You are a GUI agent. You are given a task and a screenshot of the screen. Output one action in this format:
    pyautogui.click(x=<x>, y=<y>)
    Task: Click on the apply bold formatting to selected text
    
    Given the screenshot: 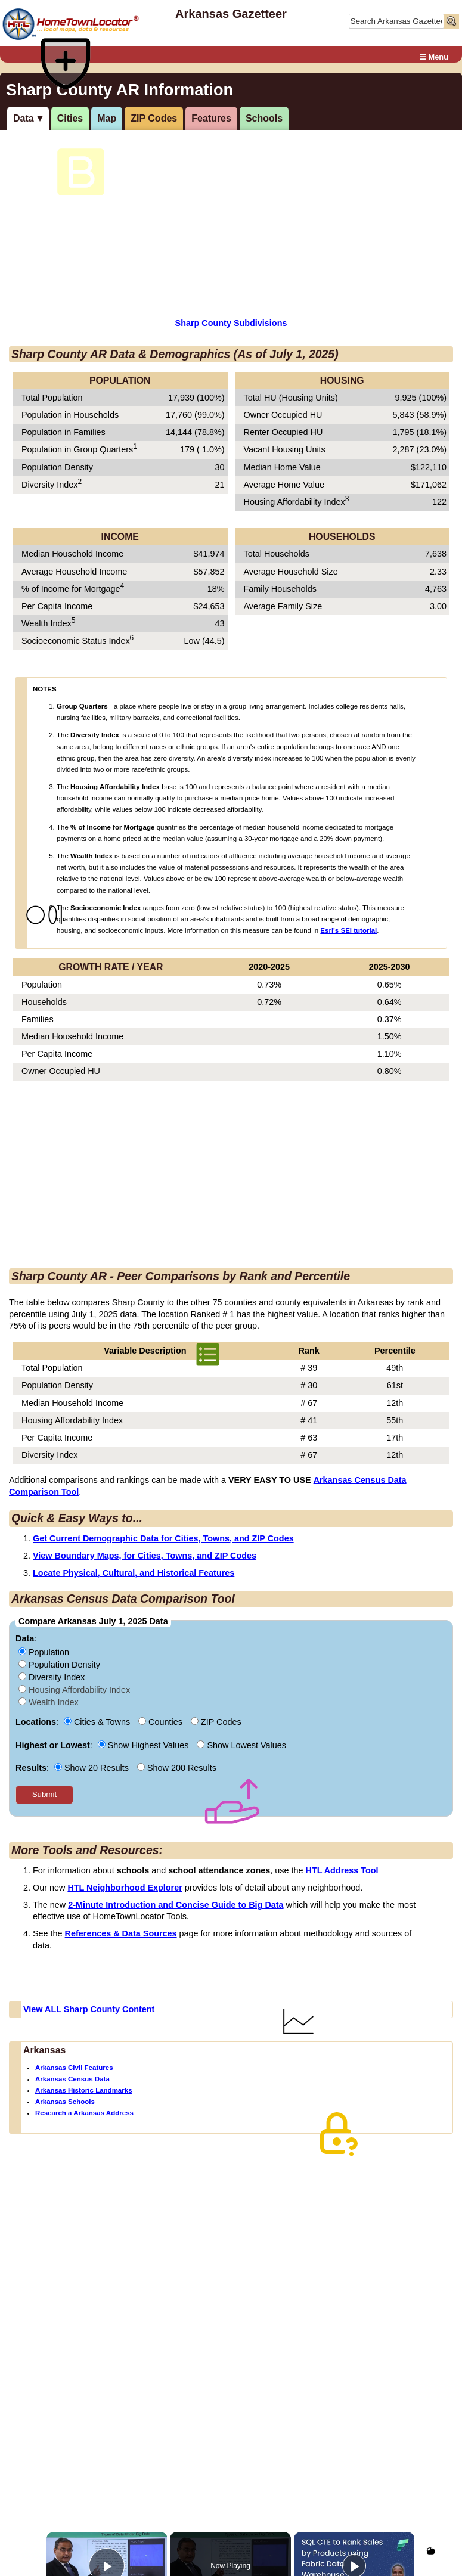 What is the action you would take?
    pyautogui.click(x=80, y=172)
    